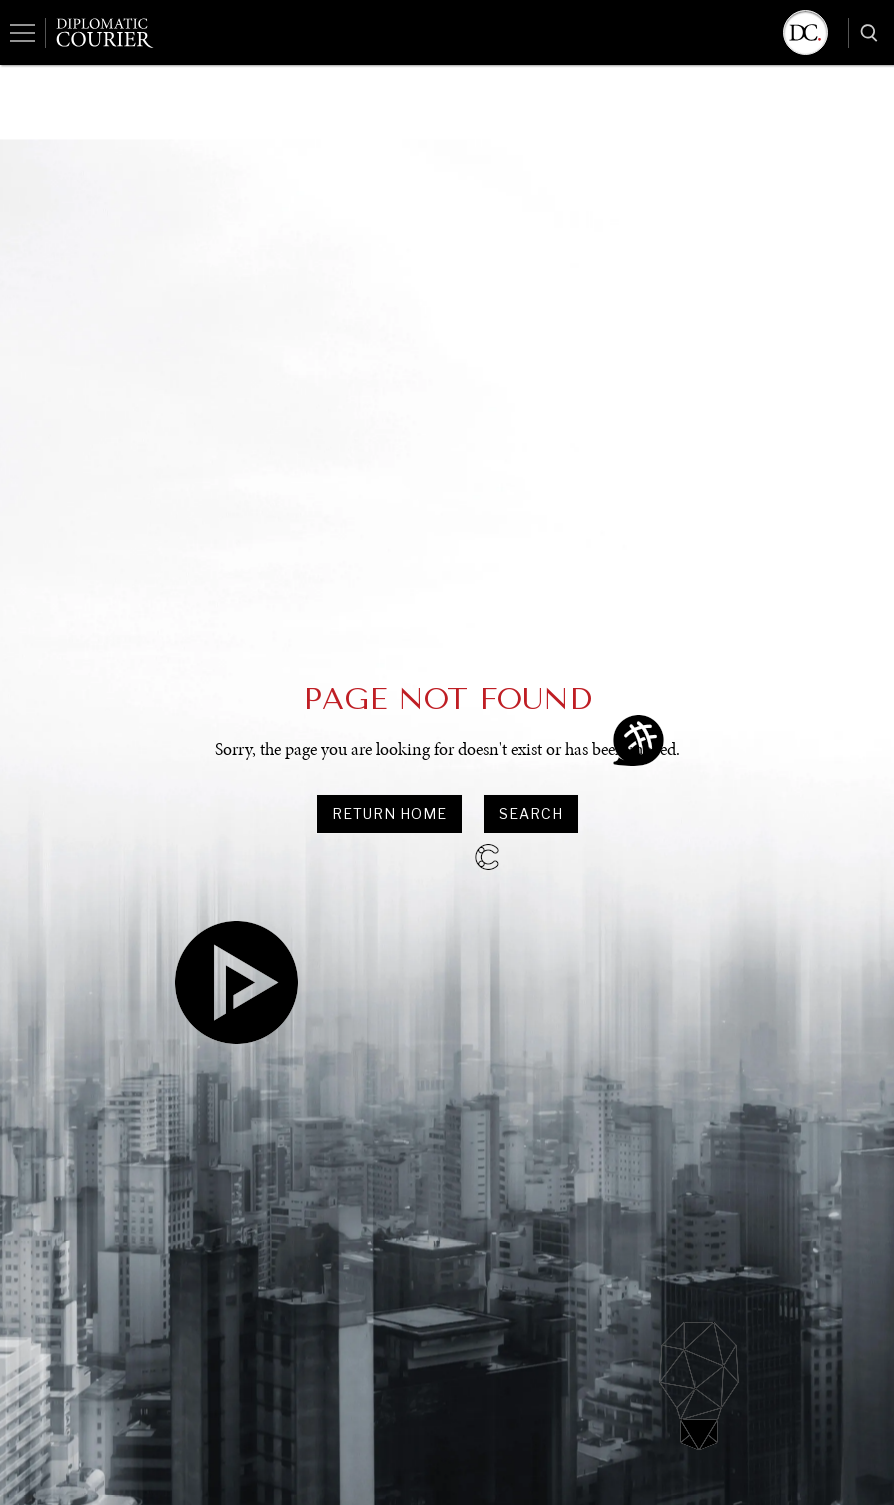 Image resolution: width=894 pixels, height=1505 pixels. What do you see at coordinates (487, 857) in the screenshot?
I see `link to Contentful CMS platform` at bounding box center [487, 857].